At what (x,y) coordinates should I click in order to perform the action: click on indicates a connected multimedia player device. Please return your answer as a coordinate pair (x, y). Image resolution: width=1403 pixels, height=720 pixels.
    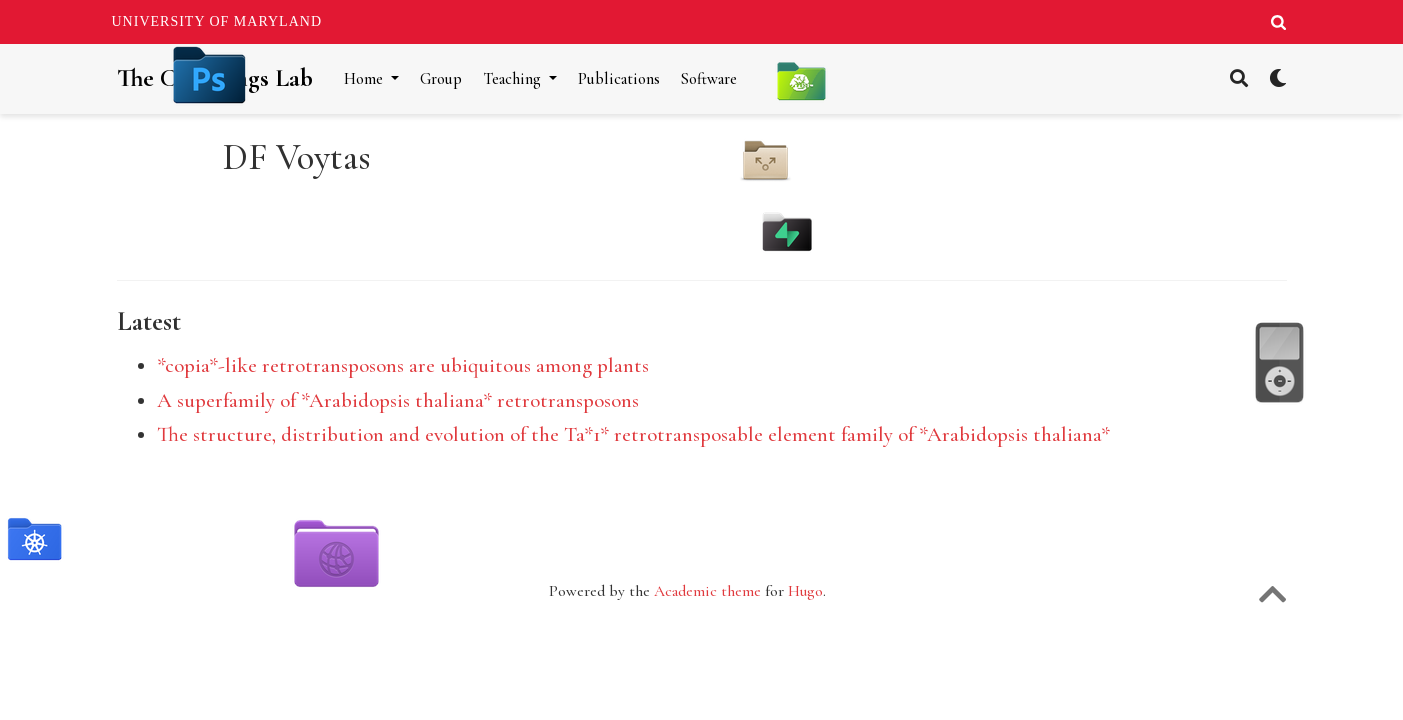
    Looking at the image, I should click on (1279, 362).